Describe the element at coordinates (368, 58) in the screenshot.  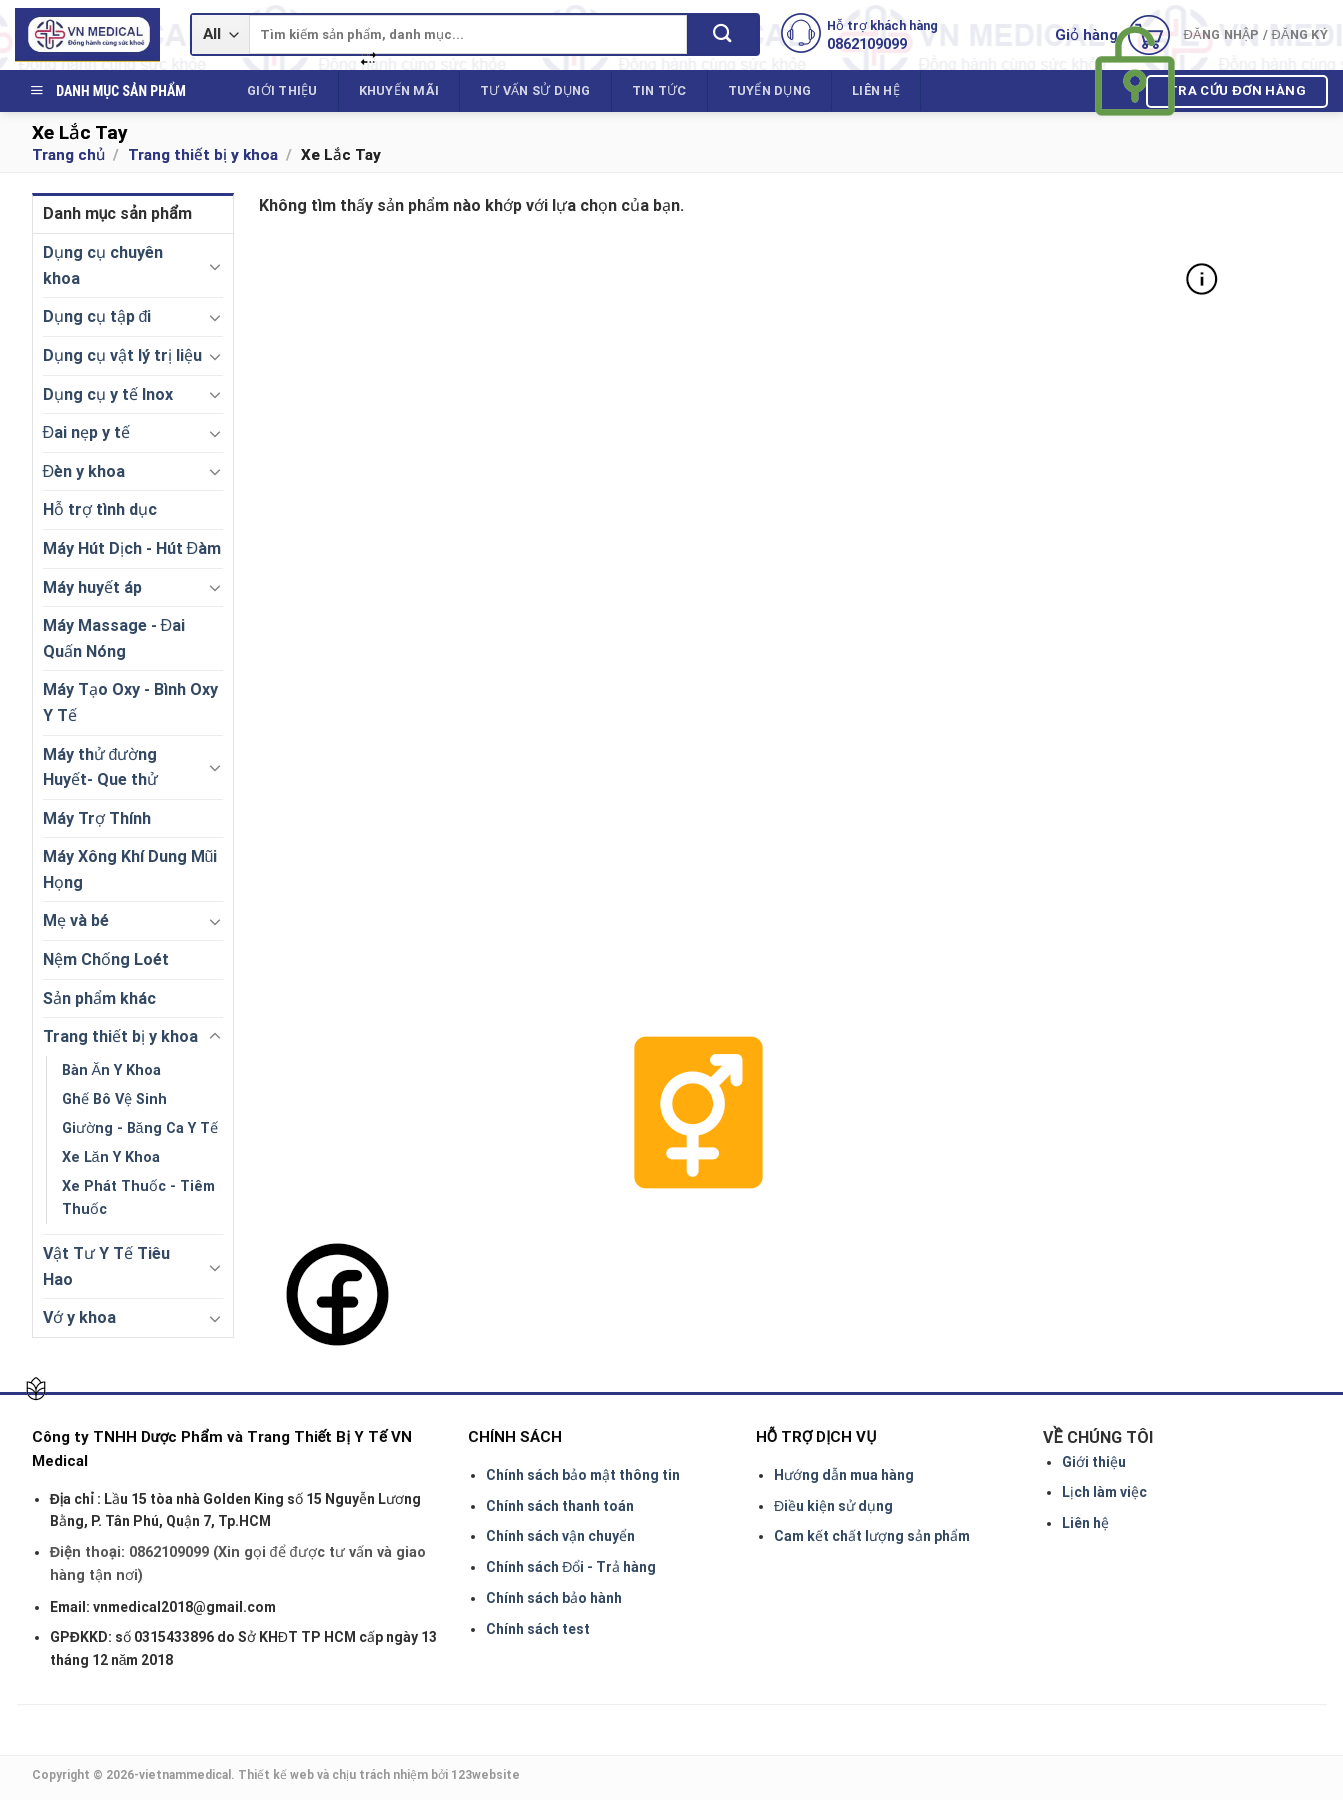
I see `view multiple stops on a route` at that location.